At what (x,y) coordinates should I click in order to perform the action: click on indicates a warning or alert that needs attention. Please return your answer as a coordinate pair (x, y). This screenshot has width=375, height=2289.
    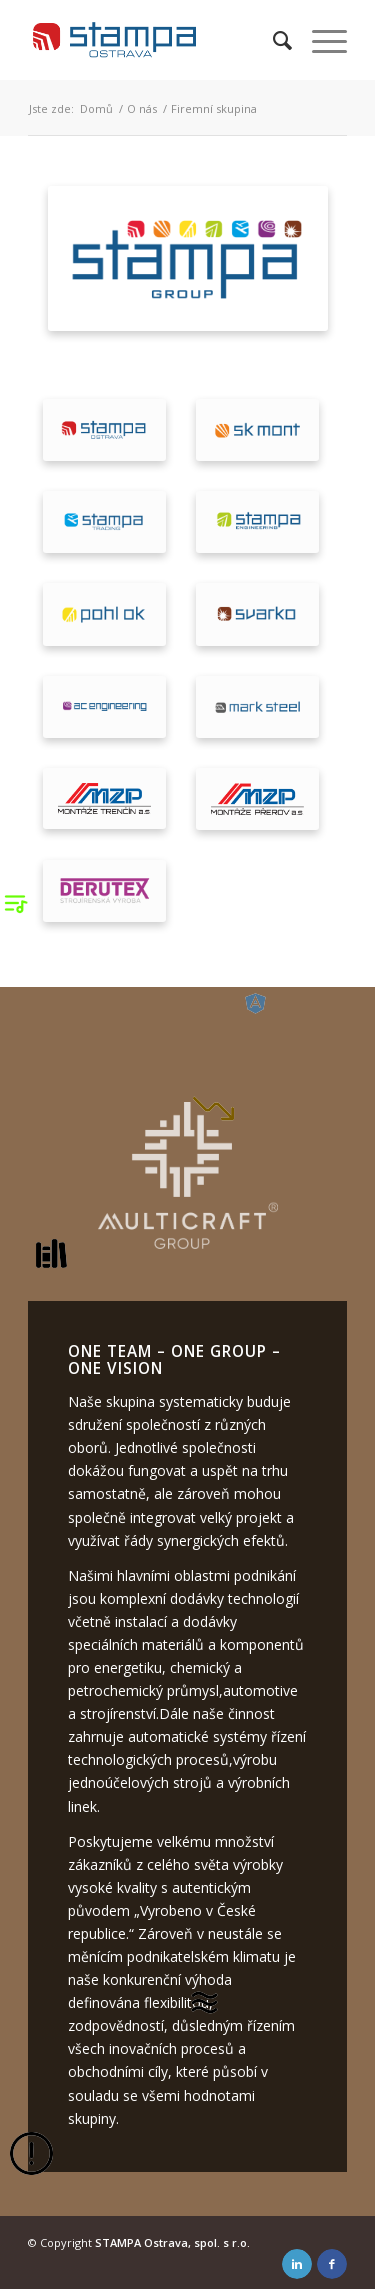
    Looking at the image, I should click on (31, 2153).